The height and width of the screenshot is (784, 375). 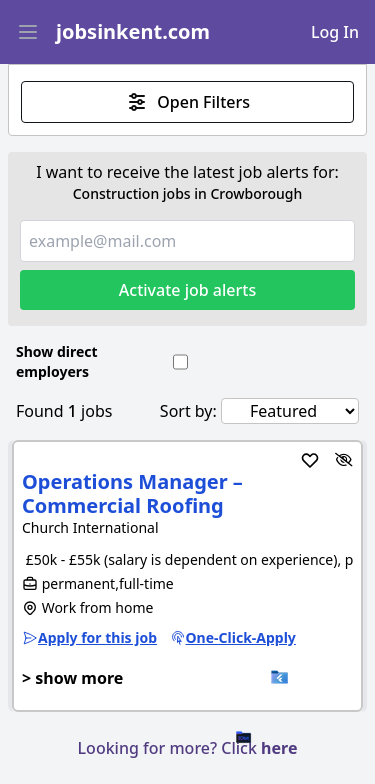 What do you see at coordinates (243, 737) in the screenshot?
I see `open the IObit application folder` at bounding box center [243, 737].